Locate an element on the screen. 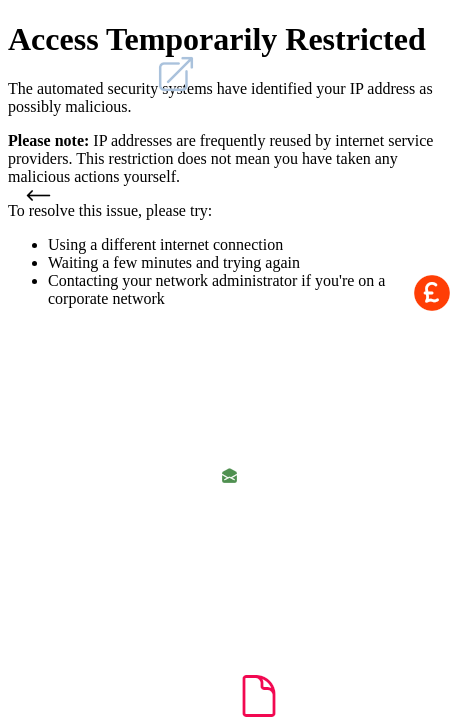 This screenshot has width=455, height=720. view document is located at coordinates (259, 696).